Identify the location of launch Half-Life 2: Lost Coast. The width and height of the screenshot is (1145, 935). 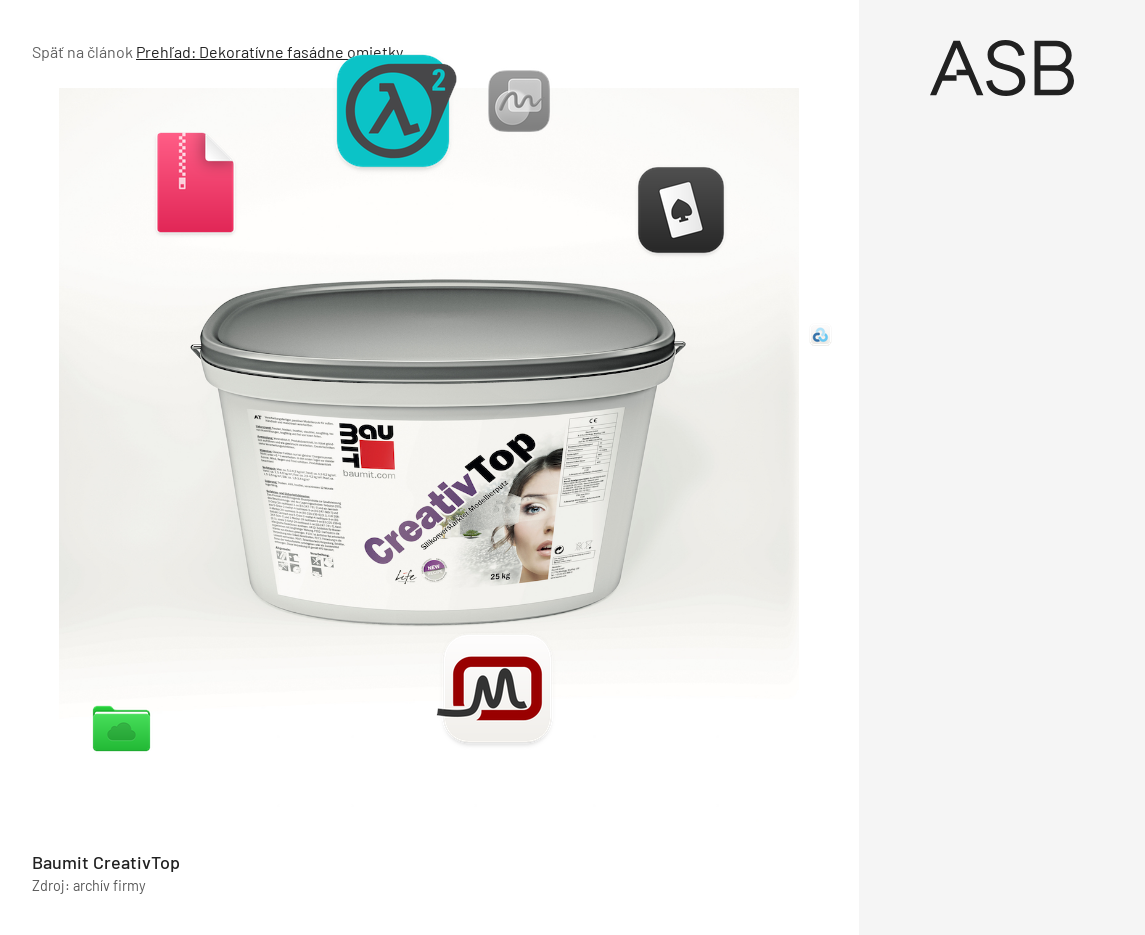
(393, 111).